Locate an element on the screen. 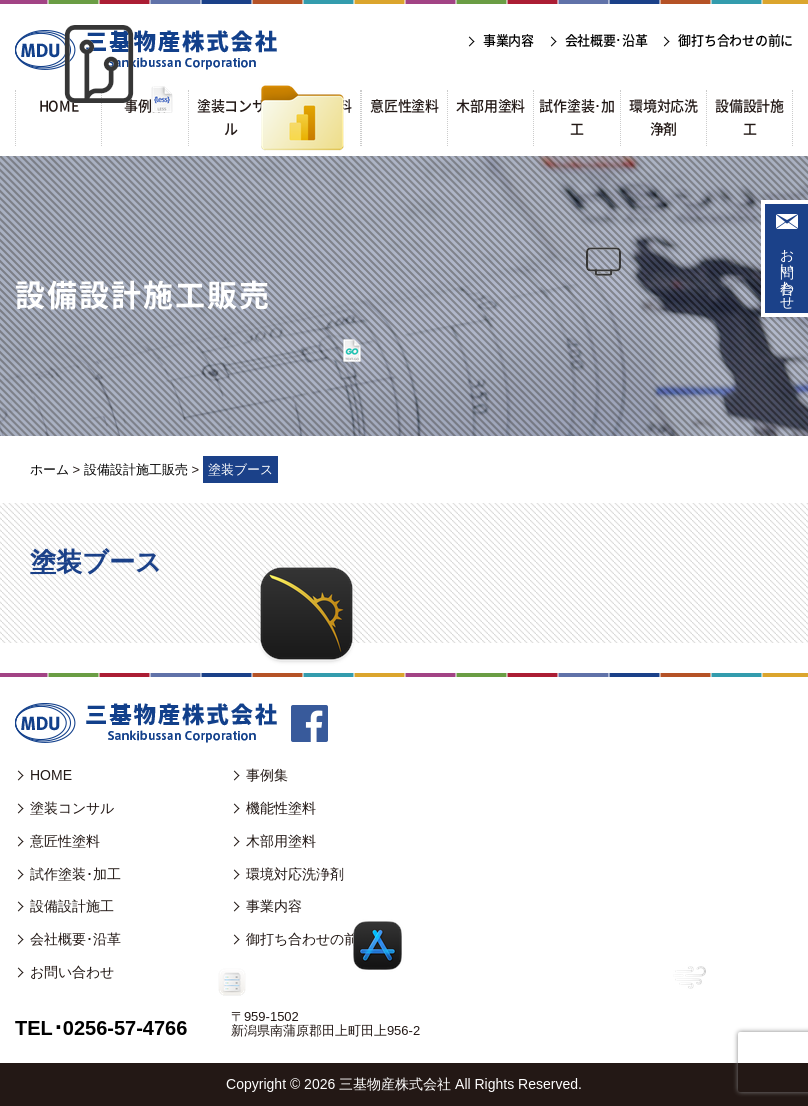  open sequeler database management app is located at coordinates (232, 982).